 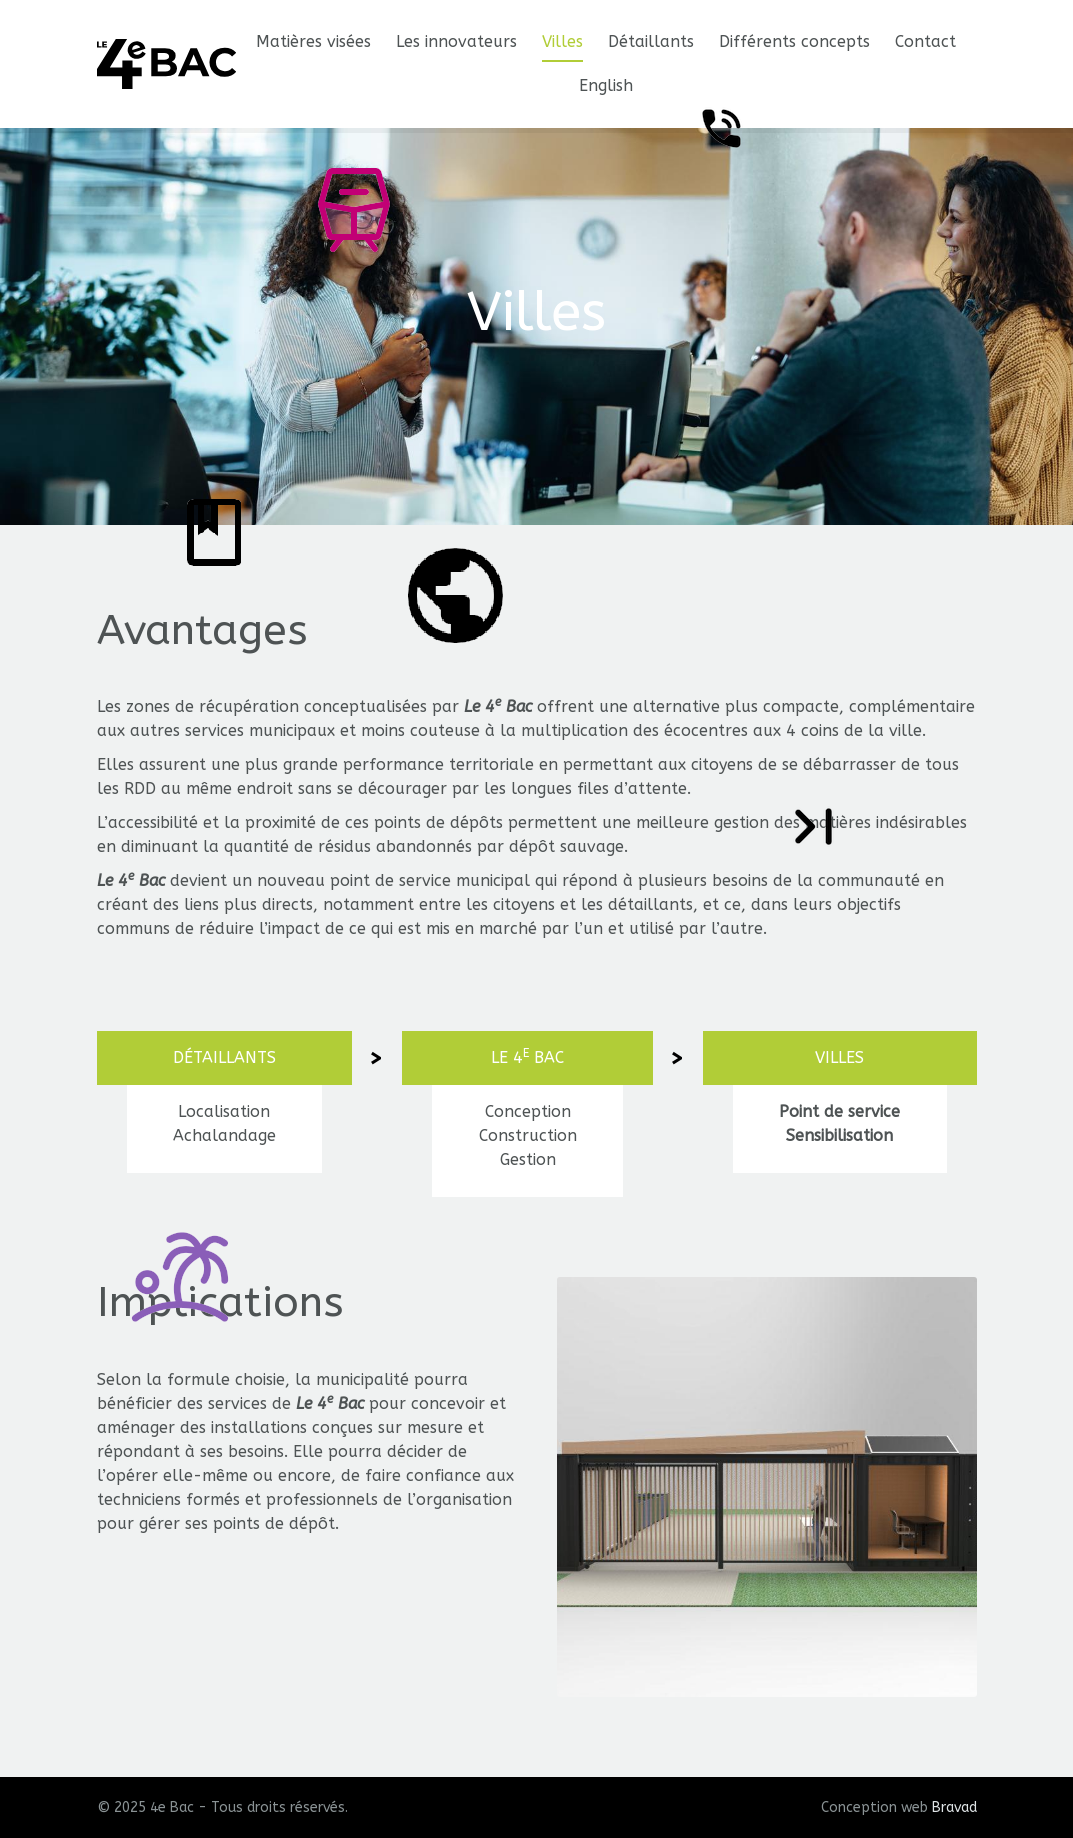 What do you see at coordinates (721, 128) in the screenshot?
I see `indicates an active phone call in progress` at bounding box center [721, 128].